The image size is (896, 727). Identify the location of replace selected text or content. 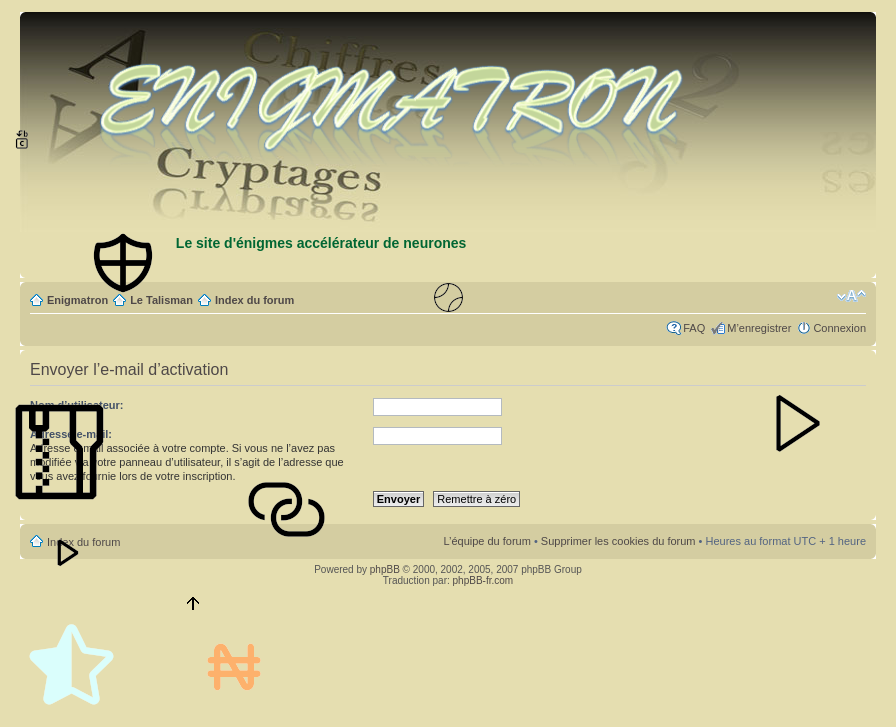
(22, 139).